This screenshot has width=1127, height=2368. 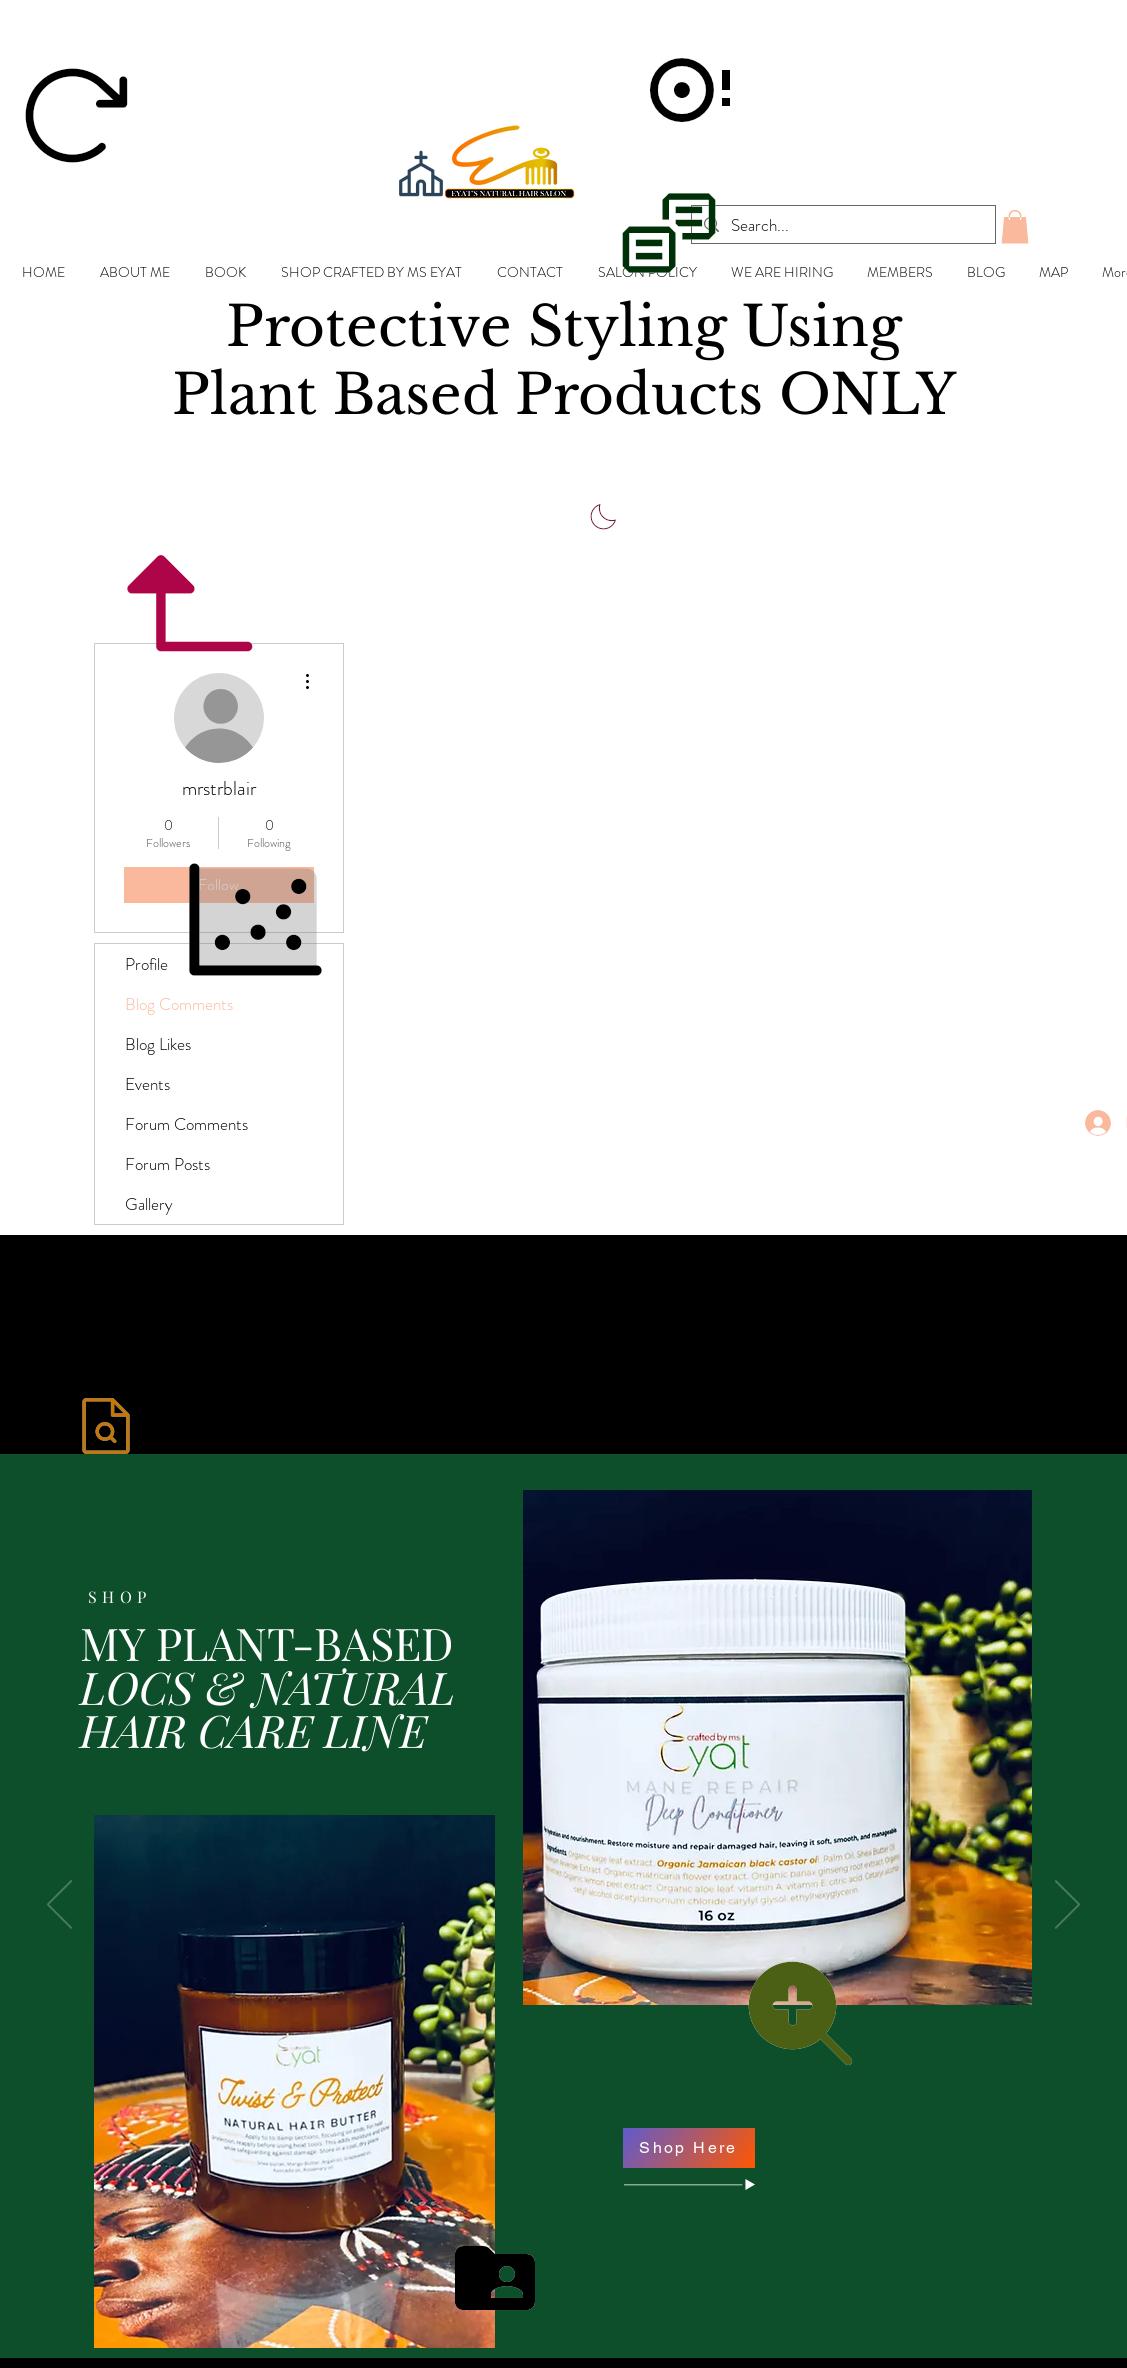 What do you see at coordinates (602, 517) in the screenshot?
I see `toggle dark mode or night theme` at bounding box center [602, 517].